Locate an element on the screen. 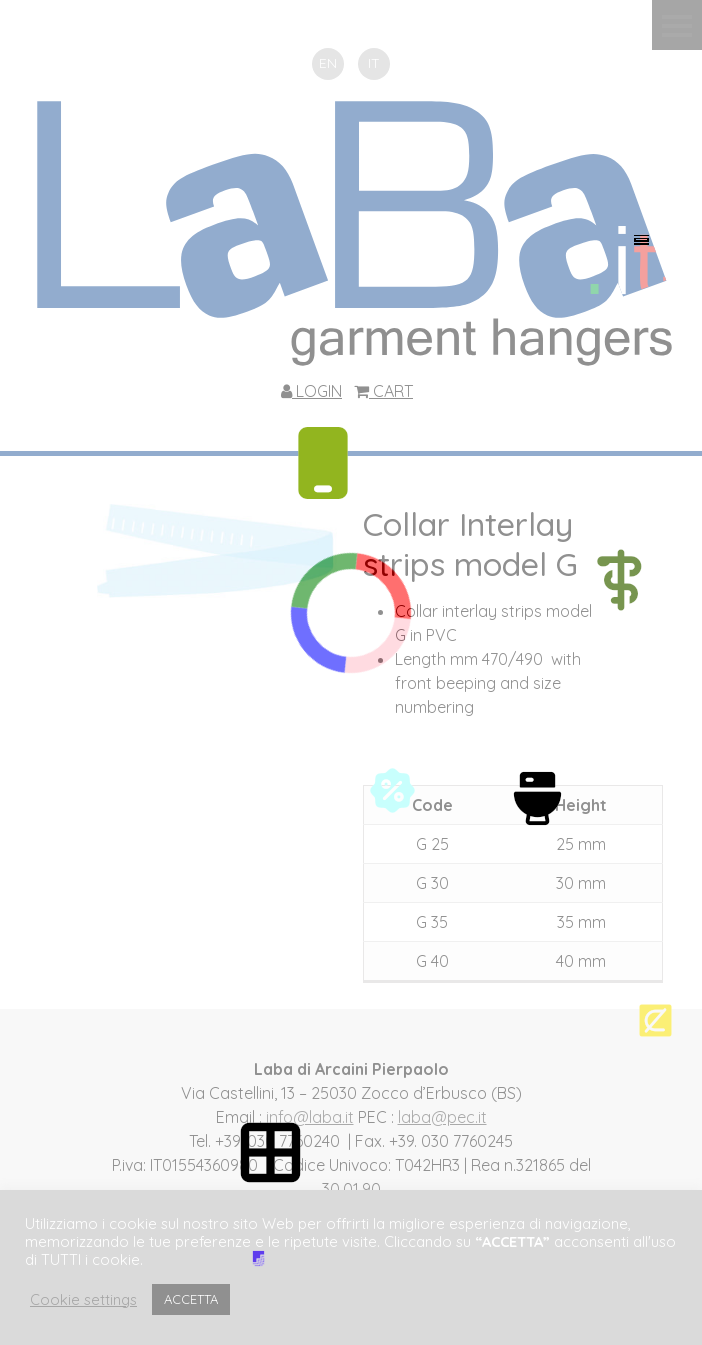 This screenshot has width=702, height=1345. access medical or healthcare services is located at coordinates (621, 580).